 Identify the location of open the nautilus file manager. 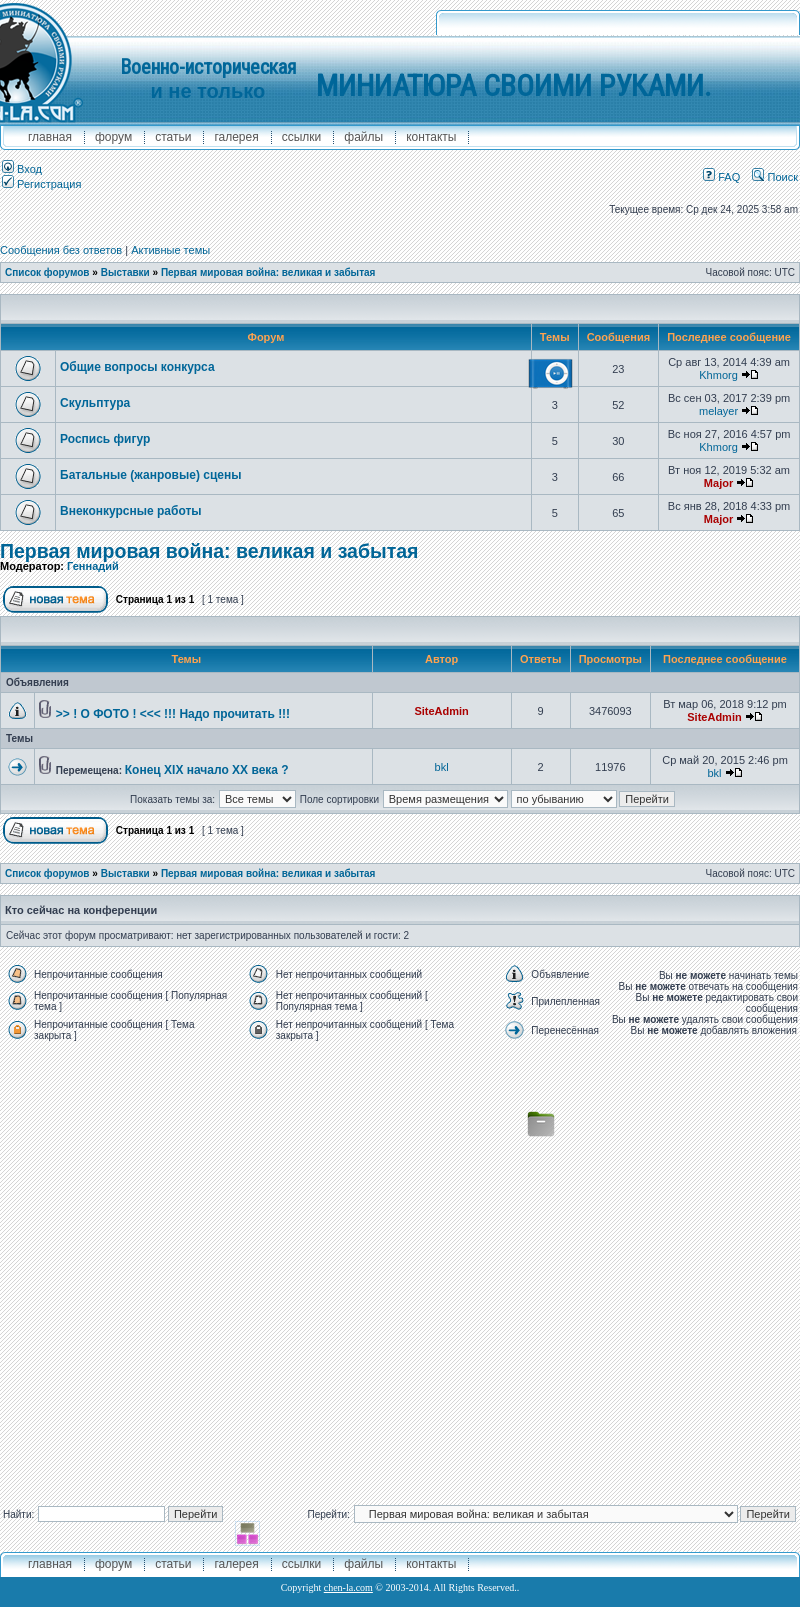
(541, 1124).